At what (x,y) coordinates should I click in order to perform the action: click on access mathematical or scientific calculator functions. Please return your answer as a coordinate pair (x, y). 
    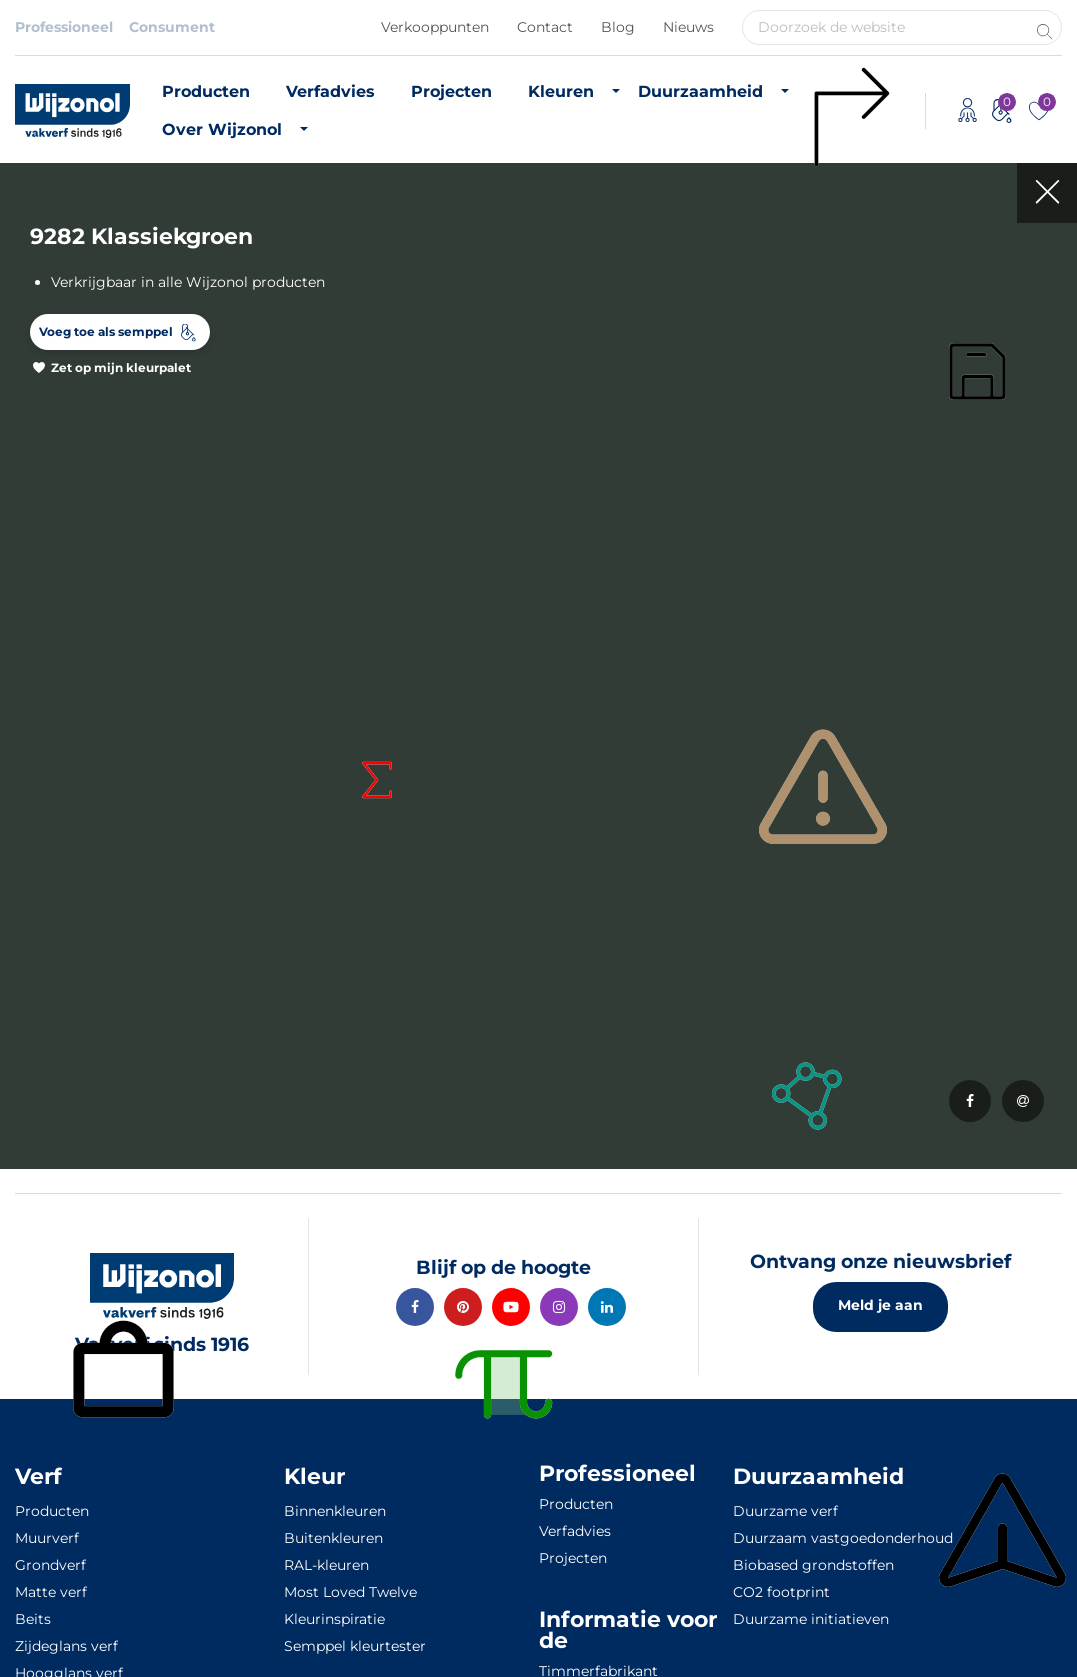
    Looking at the image, I should click on (505, 1382).